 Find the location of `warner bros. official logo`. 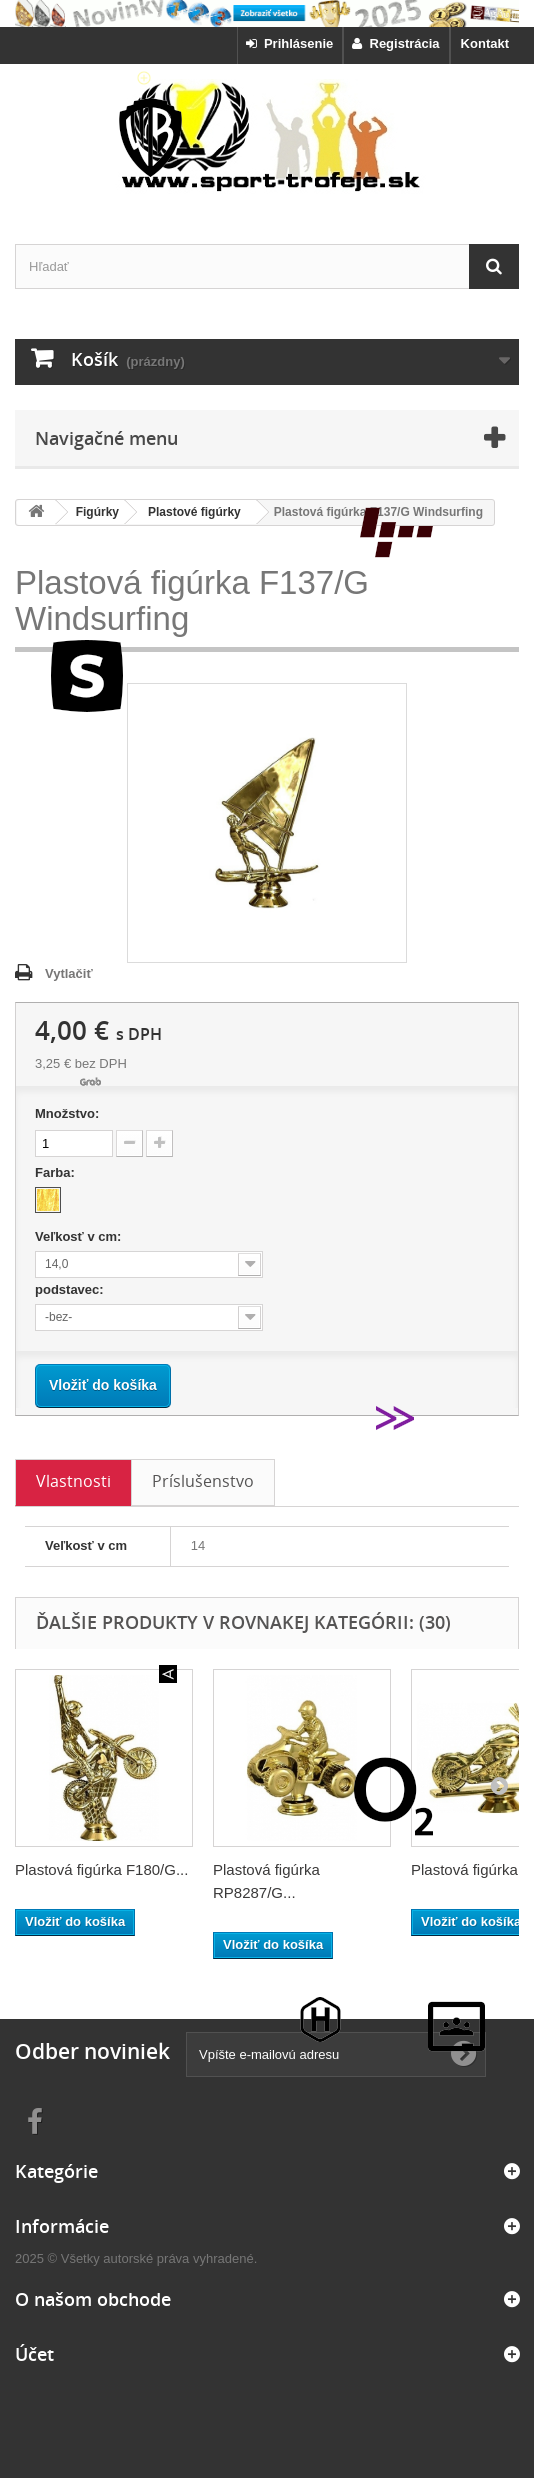

warner bros. official logo is located at coordinates (150, 137).